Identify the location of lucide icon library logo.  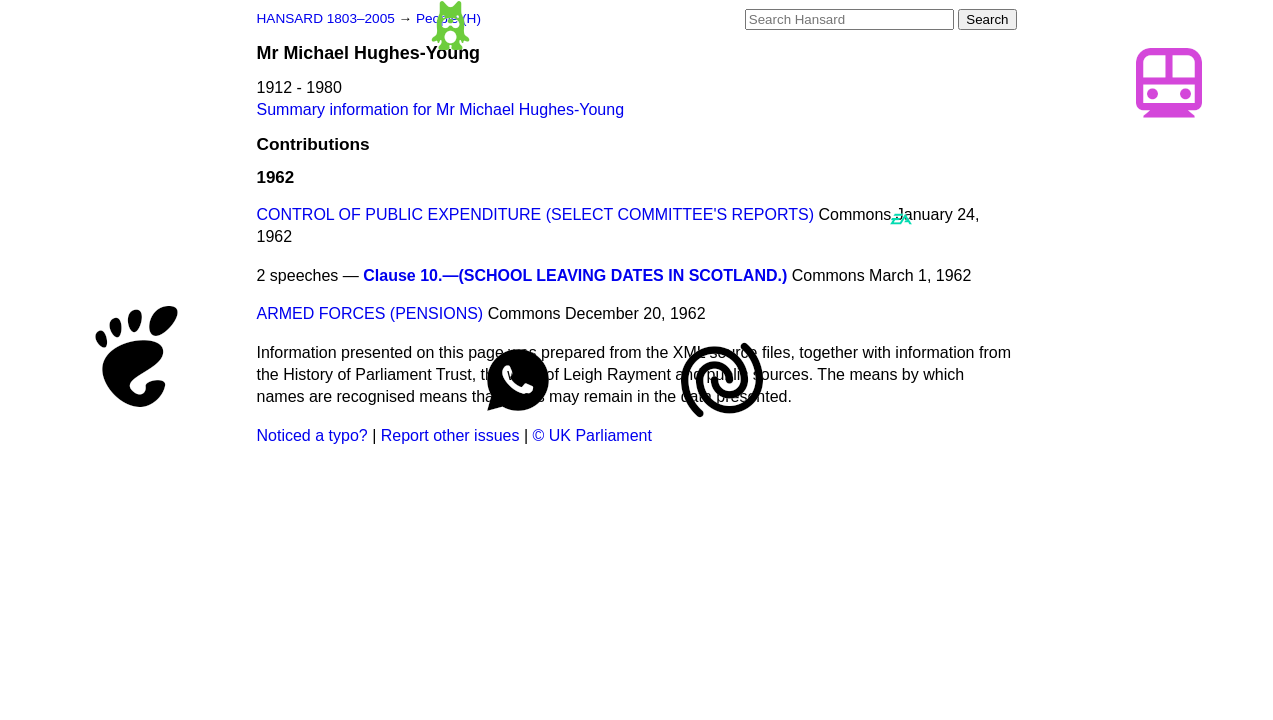
(722, 380).